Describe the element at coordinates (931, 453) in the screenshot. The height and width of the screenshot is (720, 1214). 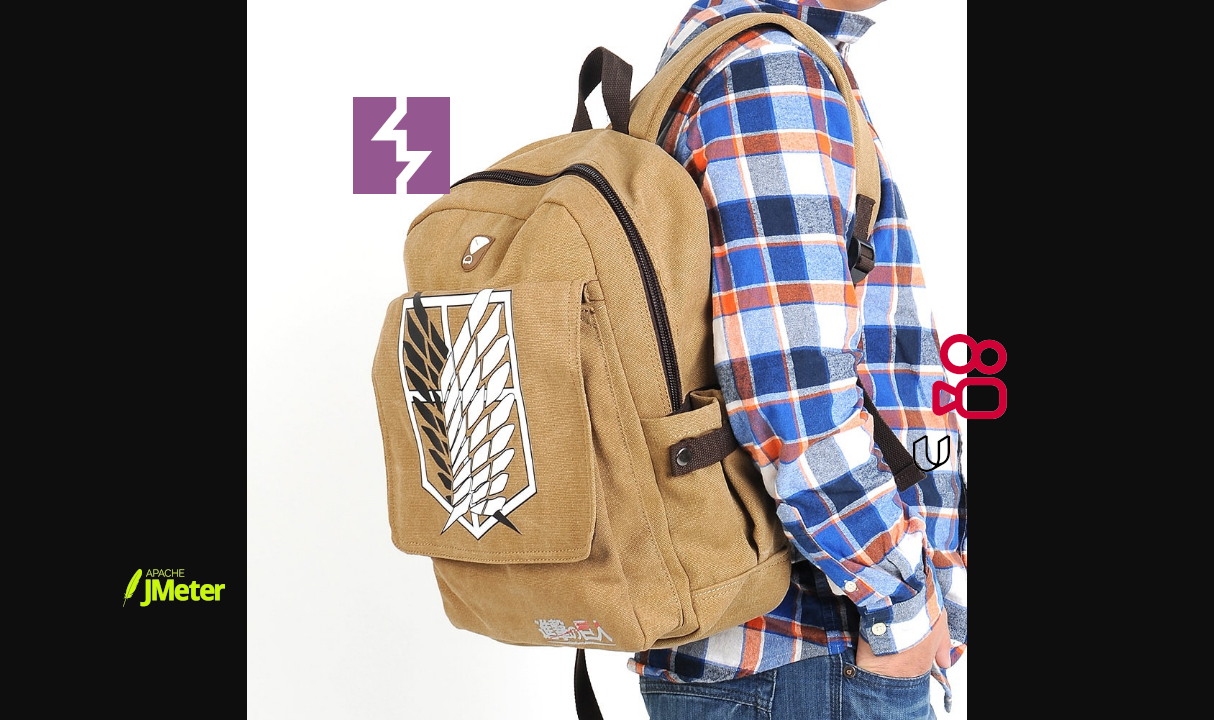
I see `open the Udacity learning platform` at that location.